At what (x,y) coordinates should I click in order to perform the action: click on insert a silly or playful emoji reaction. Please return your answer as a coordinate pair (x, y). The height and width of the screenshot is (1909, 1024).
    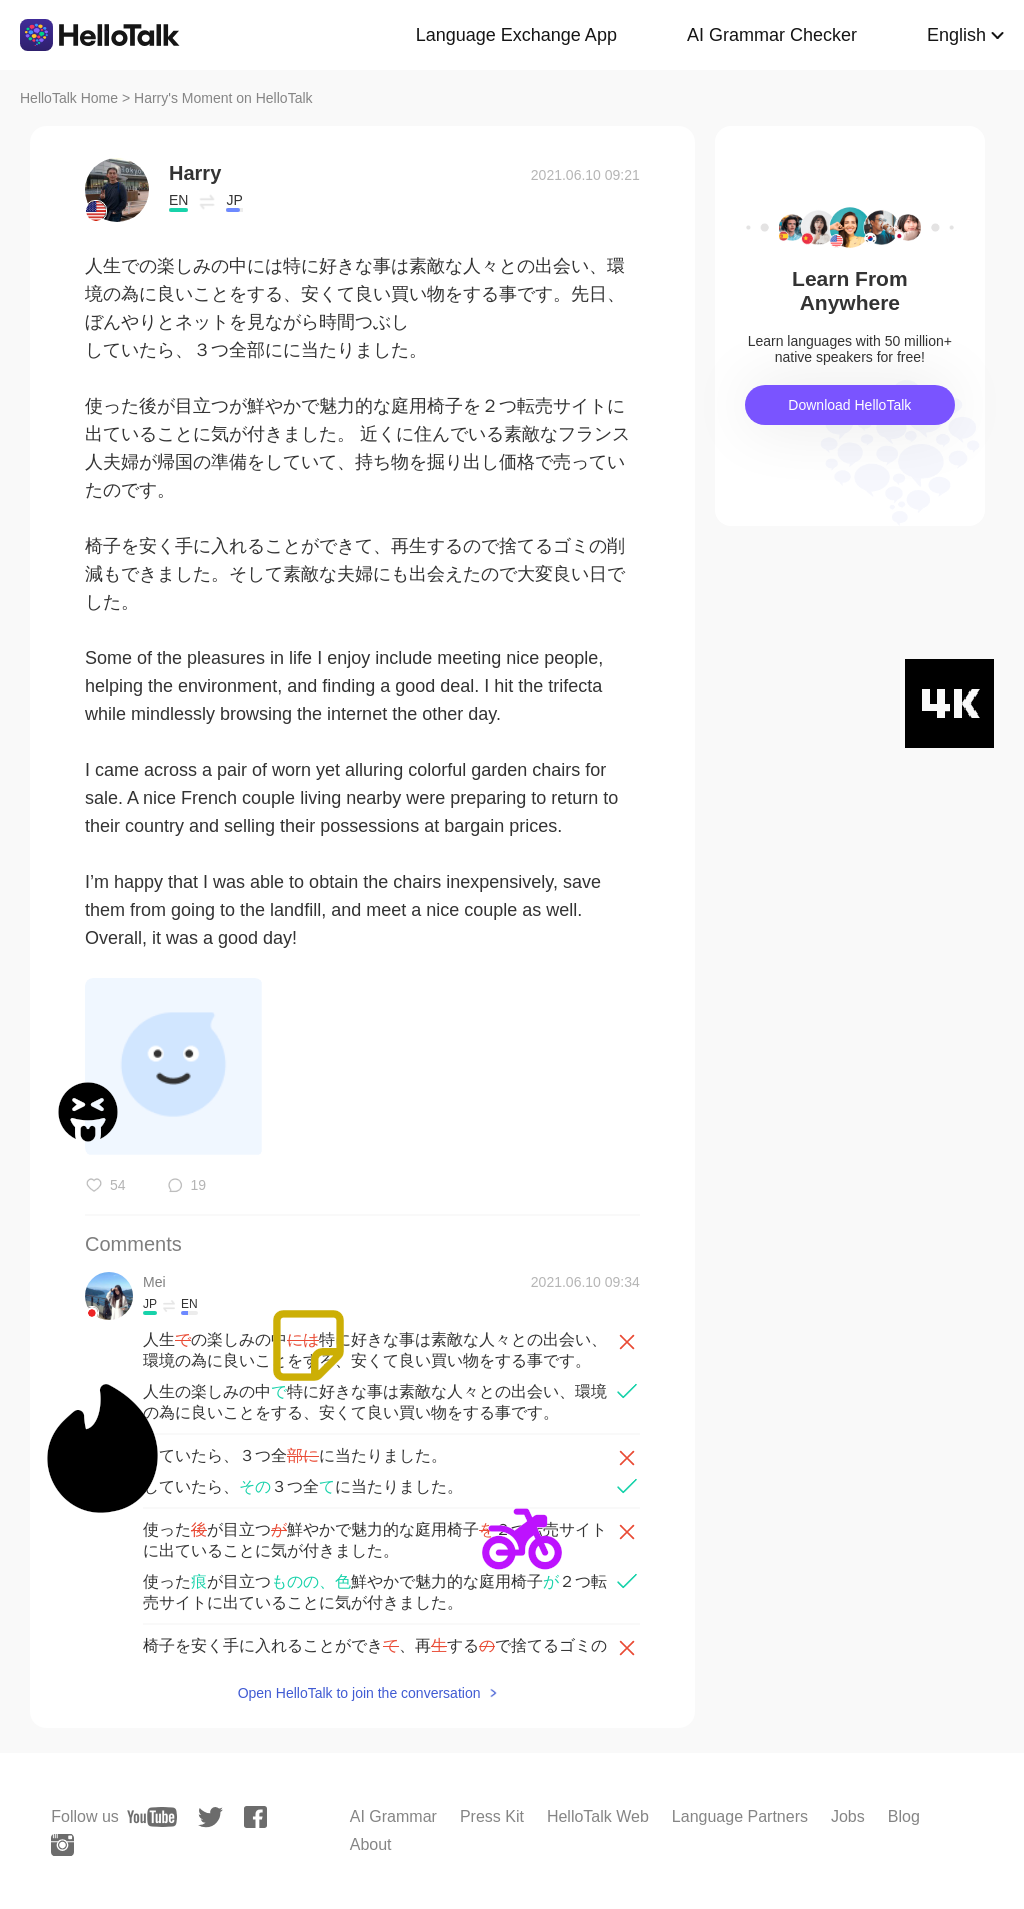
    Looking at the image, I should click on (88, 1112).